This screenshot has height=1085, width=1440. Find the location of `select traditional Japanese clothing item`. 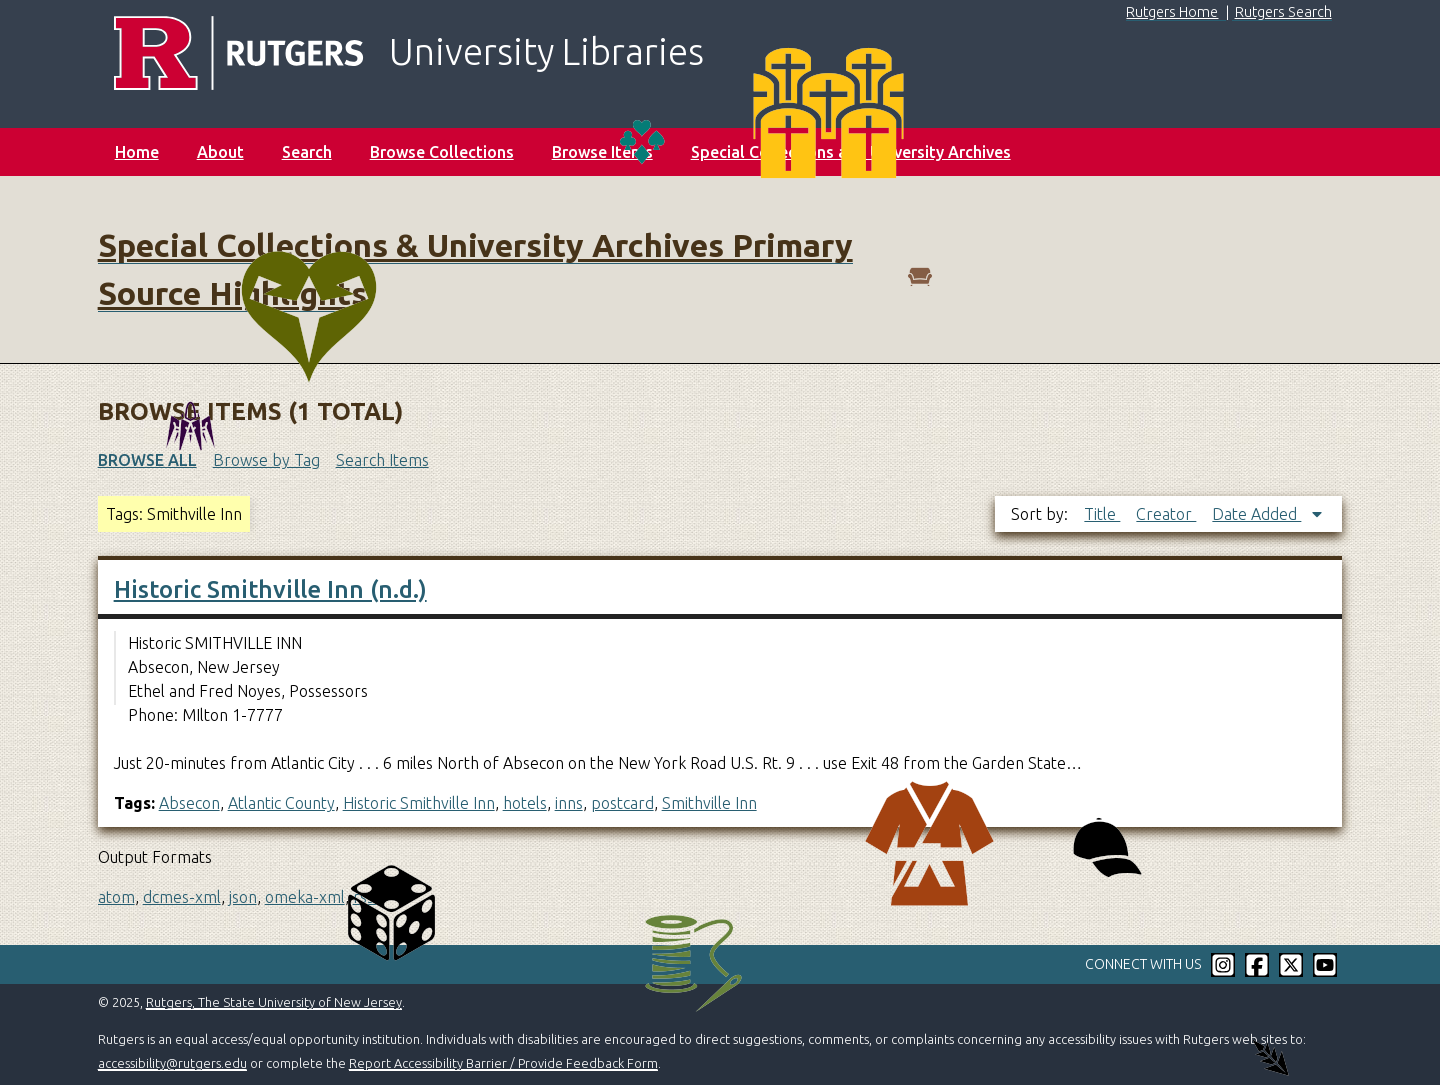

select traditional Japanese clothing item is located at coordinates (929, 843).